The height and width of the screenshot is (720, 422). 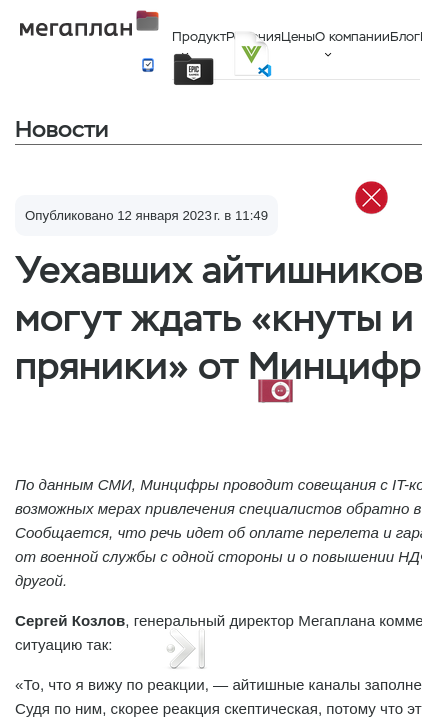 I want to click on indicates a connected iPod shuffle device, so click(x=275, y=384).